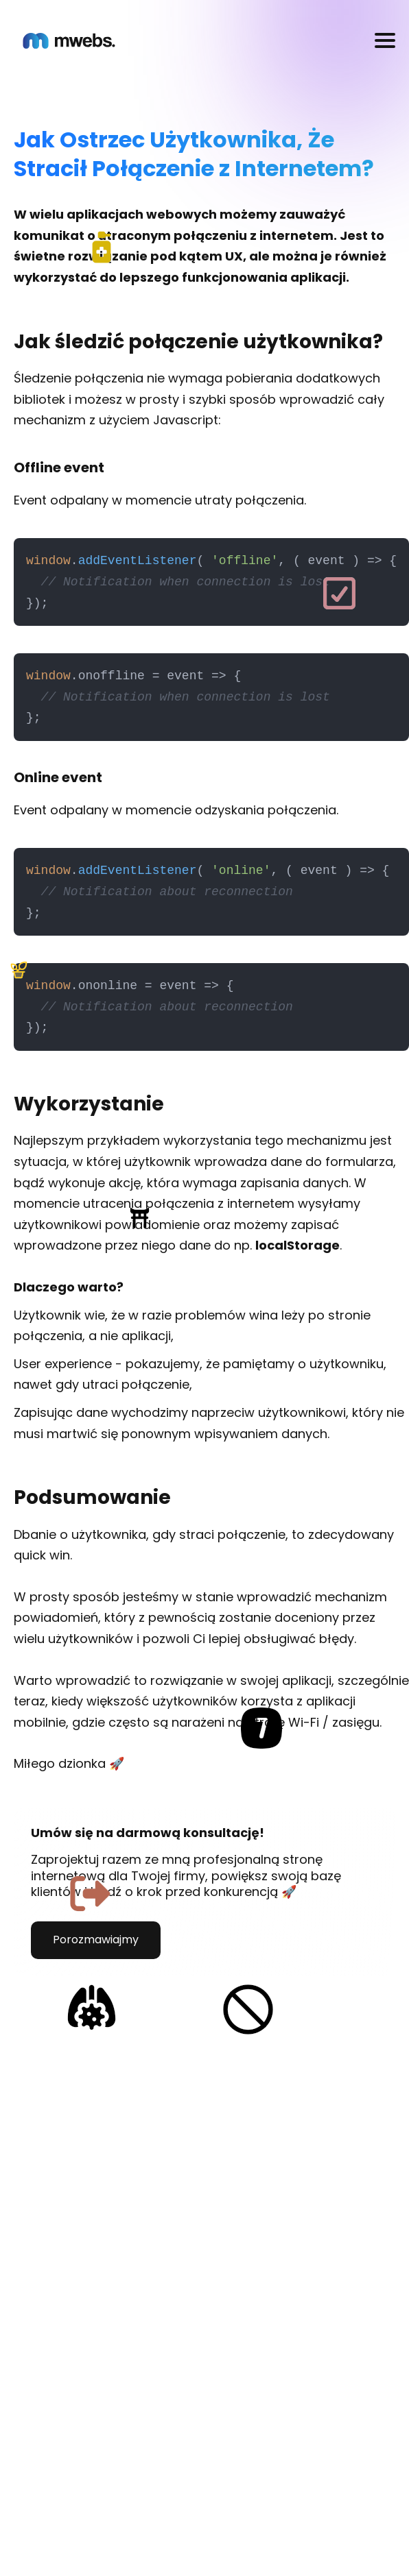 The image size is (409, 2576). I want to click on indicates blocked or prohibited content, so click(248, 2009).